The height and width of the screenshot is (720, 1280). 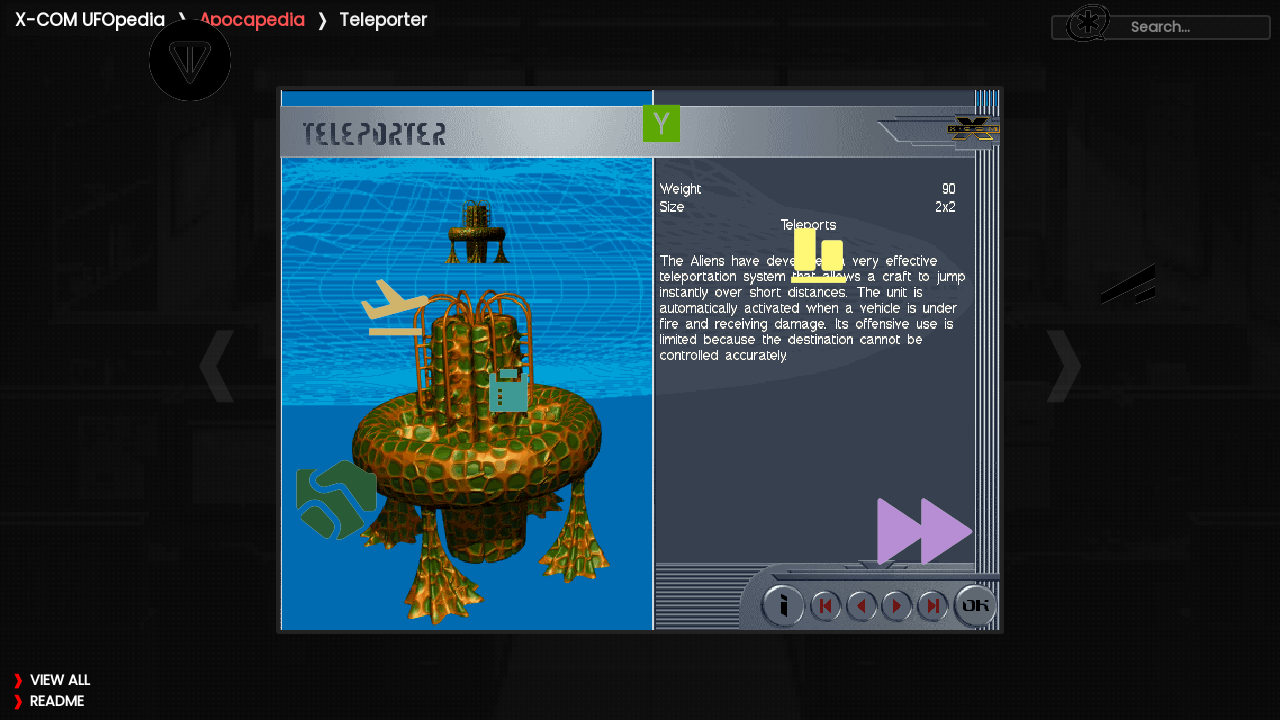 I want to click on open hacker news, so click(x=661, y=123).